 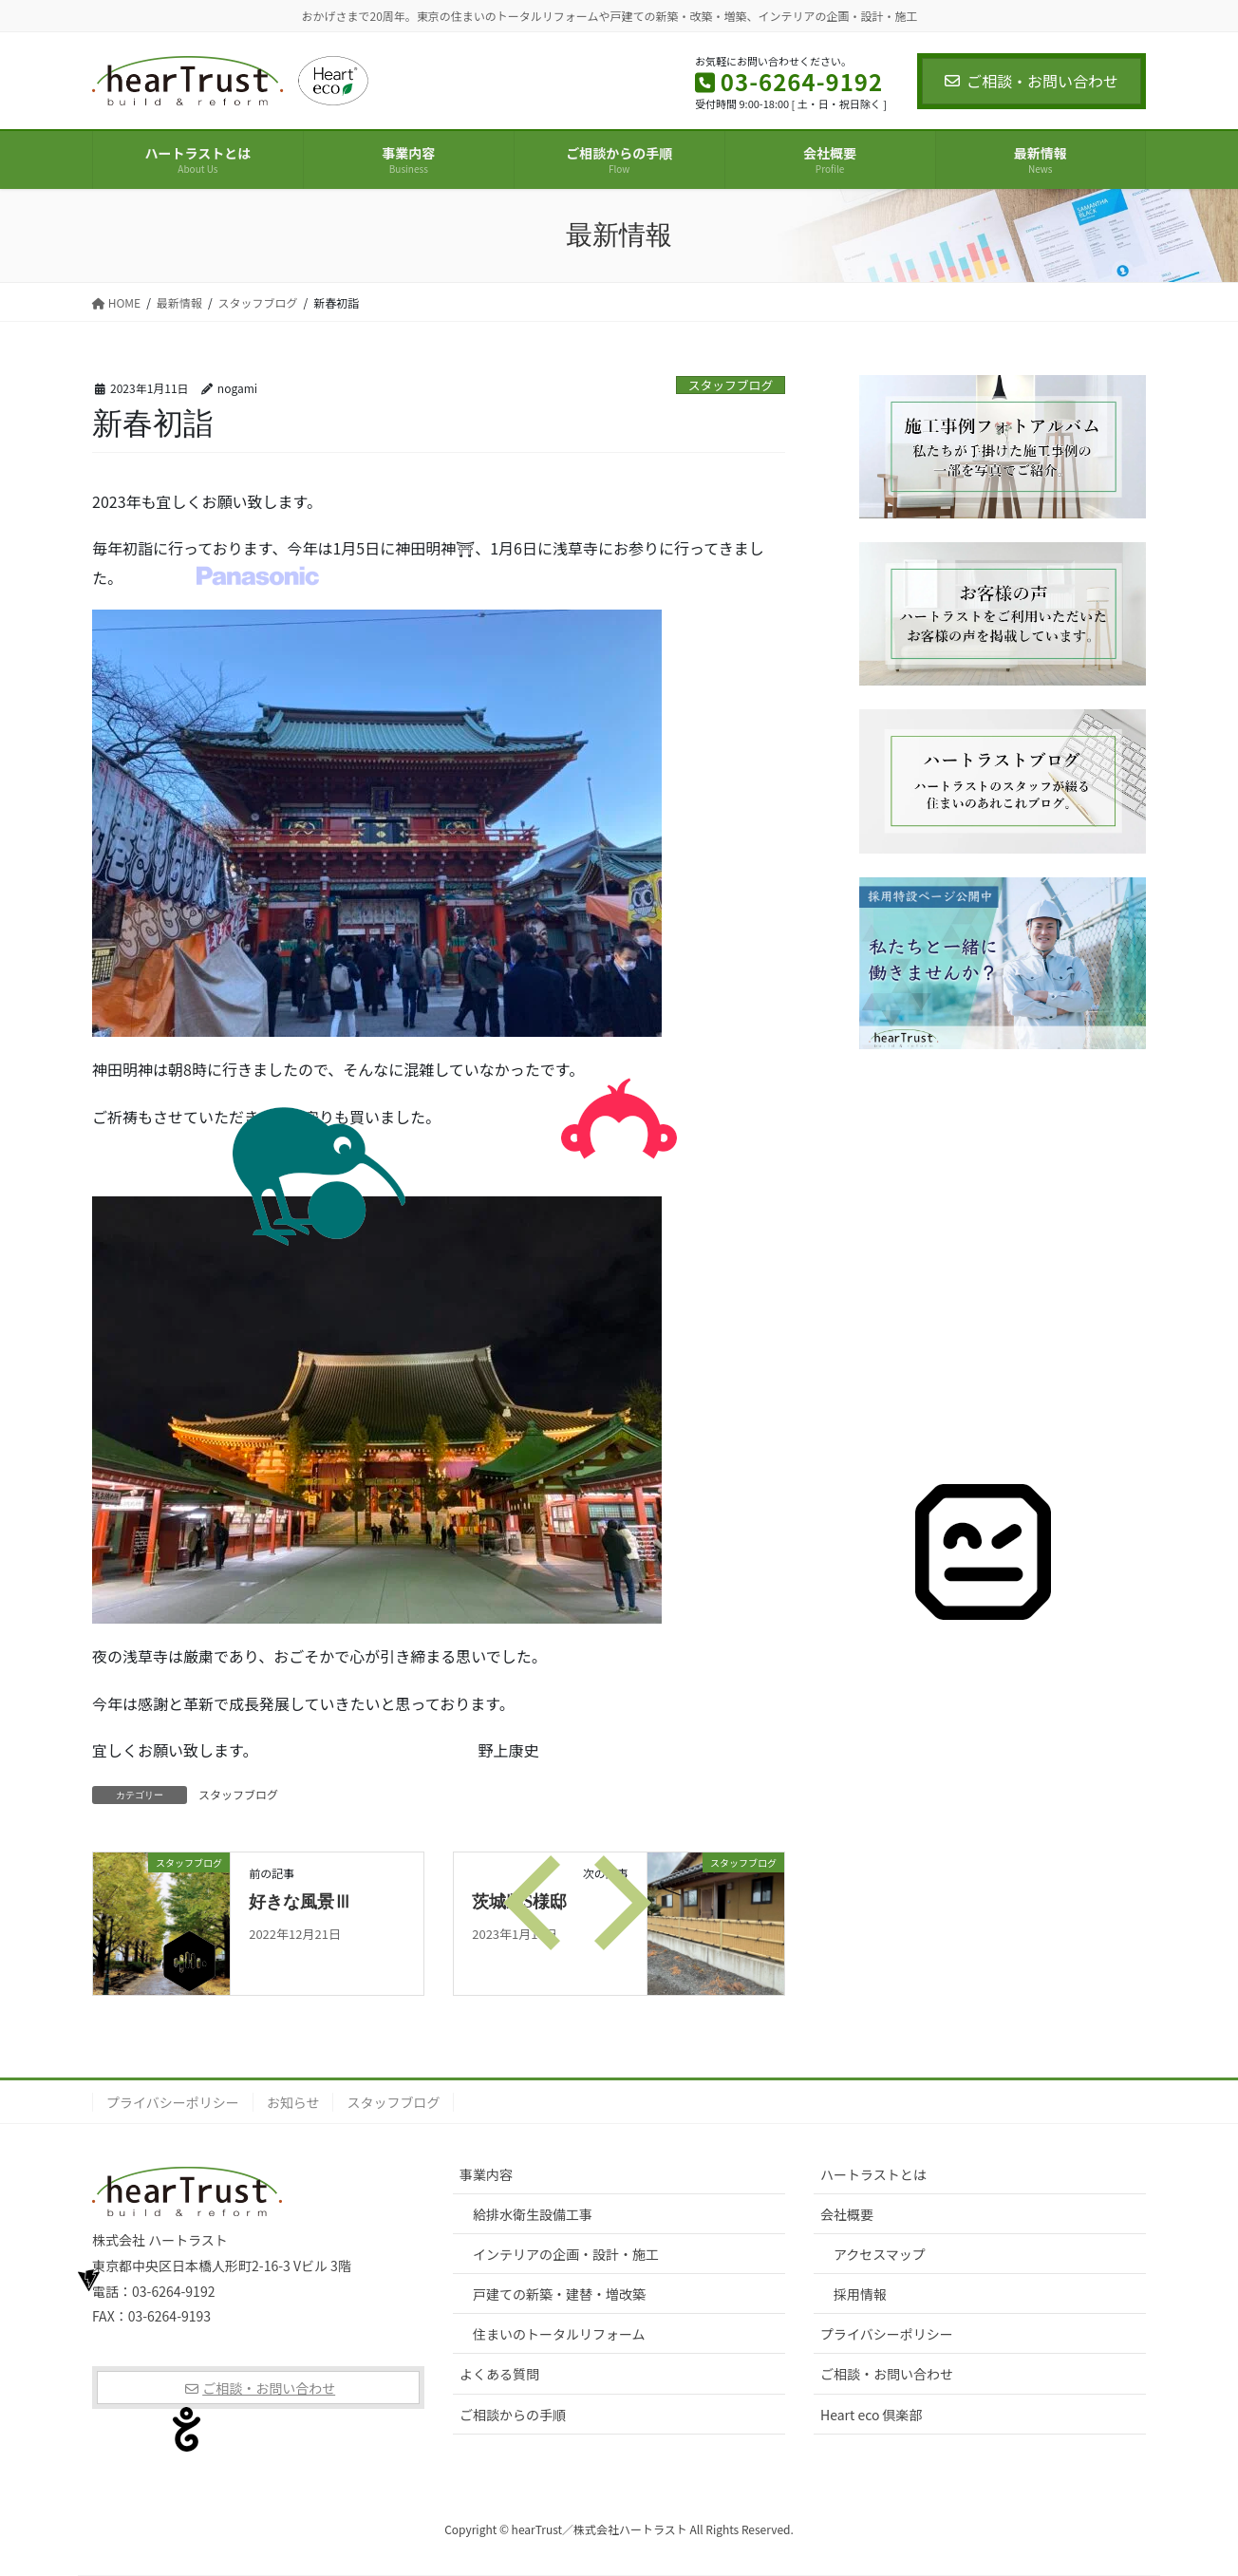 What do you see at coordinates (88, 2280) in the screenshot?
I see `vite framework logo` at bounding box center [88, 2280].